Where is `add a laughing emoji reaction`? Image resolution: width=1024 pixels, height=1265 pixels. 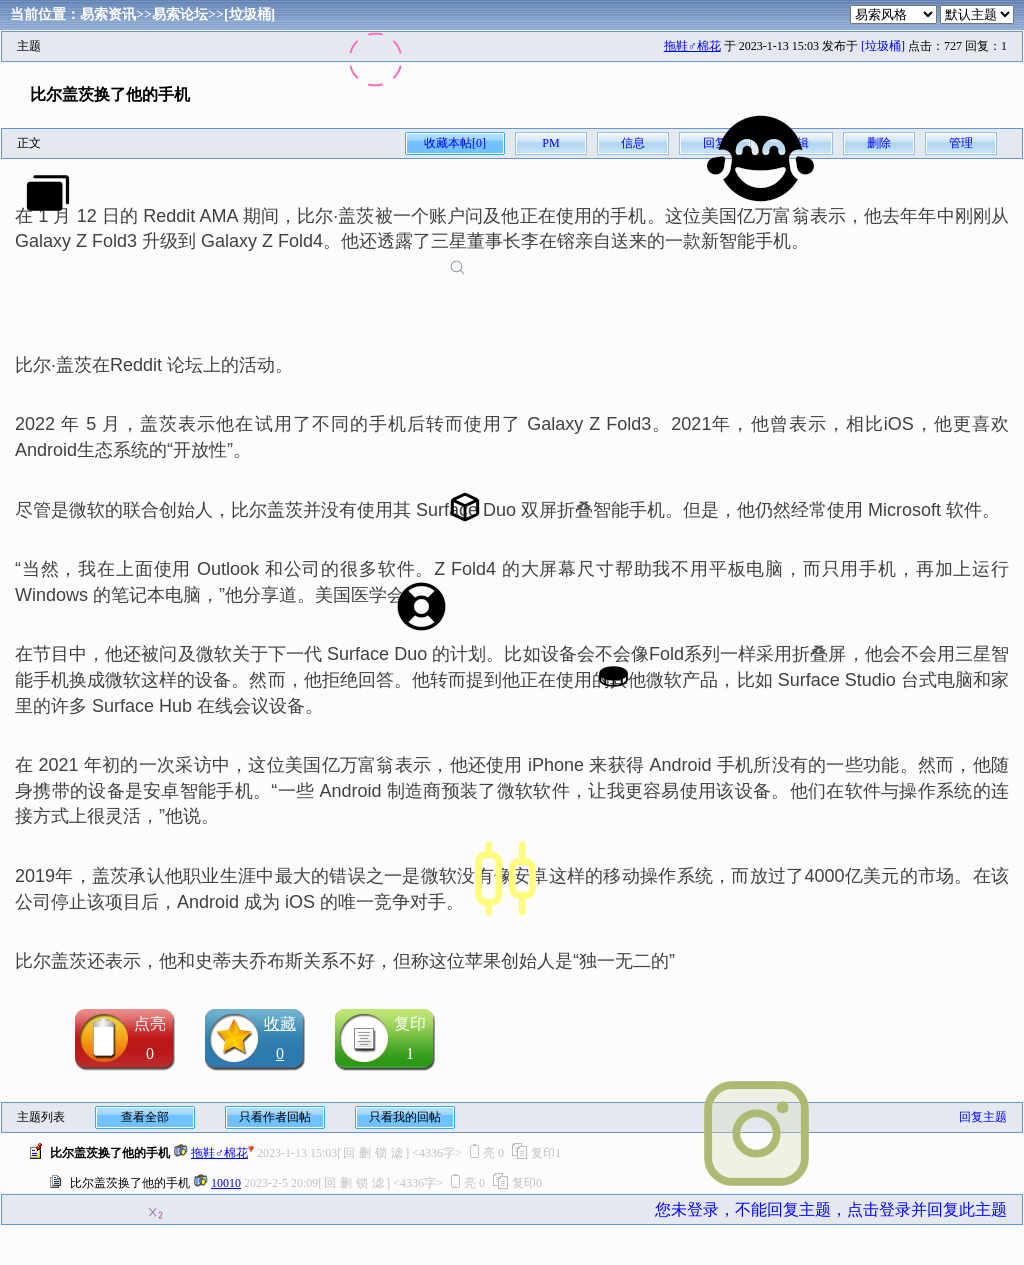 add a laughing emoji reaction is located at coordinates (760, 158).